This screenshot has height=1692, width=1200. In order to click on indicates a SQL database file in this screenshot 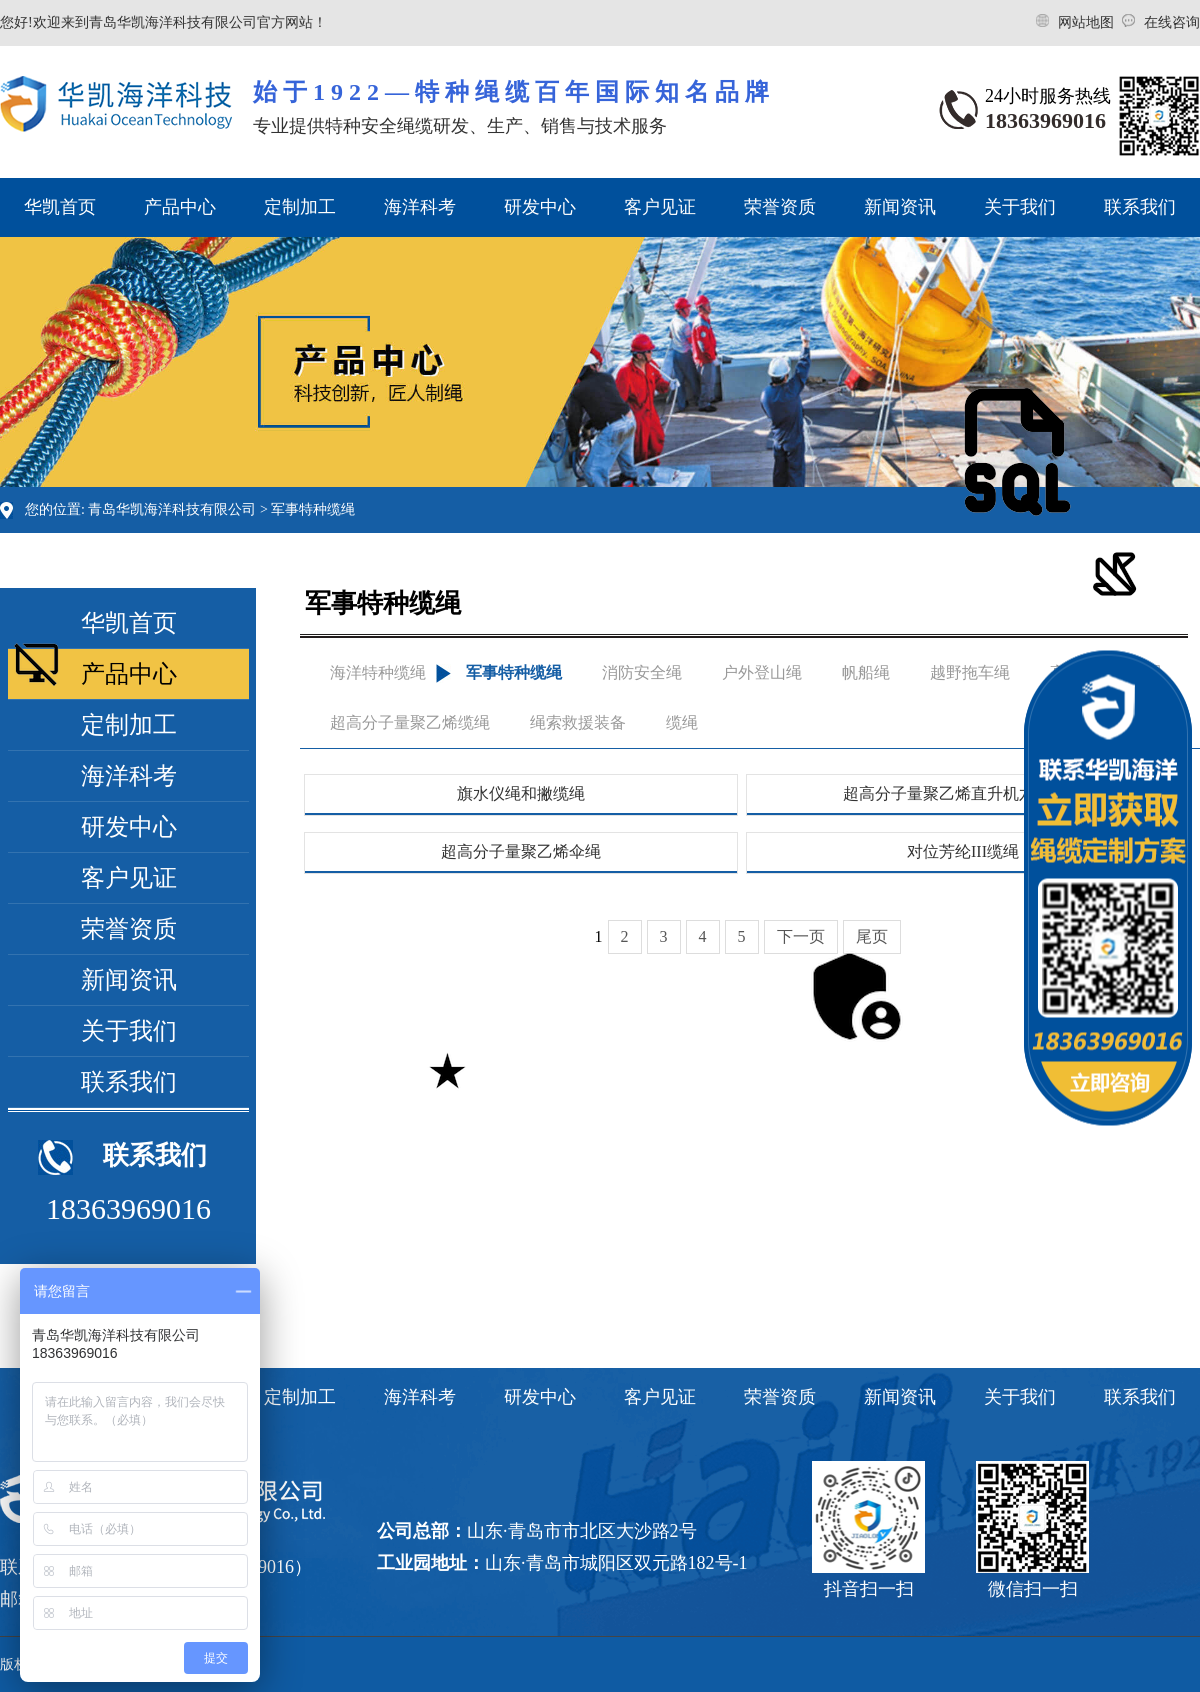, I will do `click(1014, 450)`.